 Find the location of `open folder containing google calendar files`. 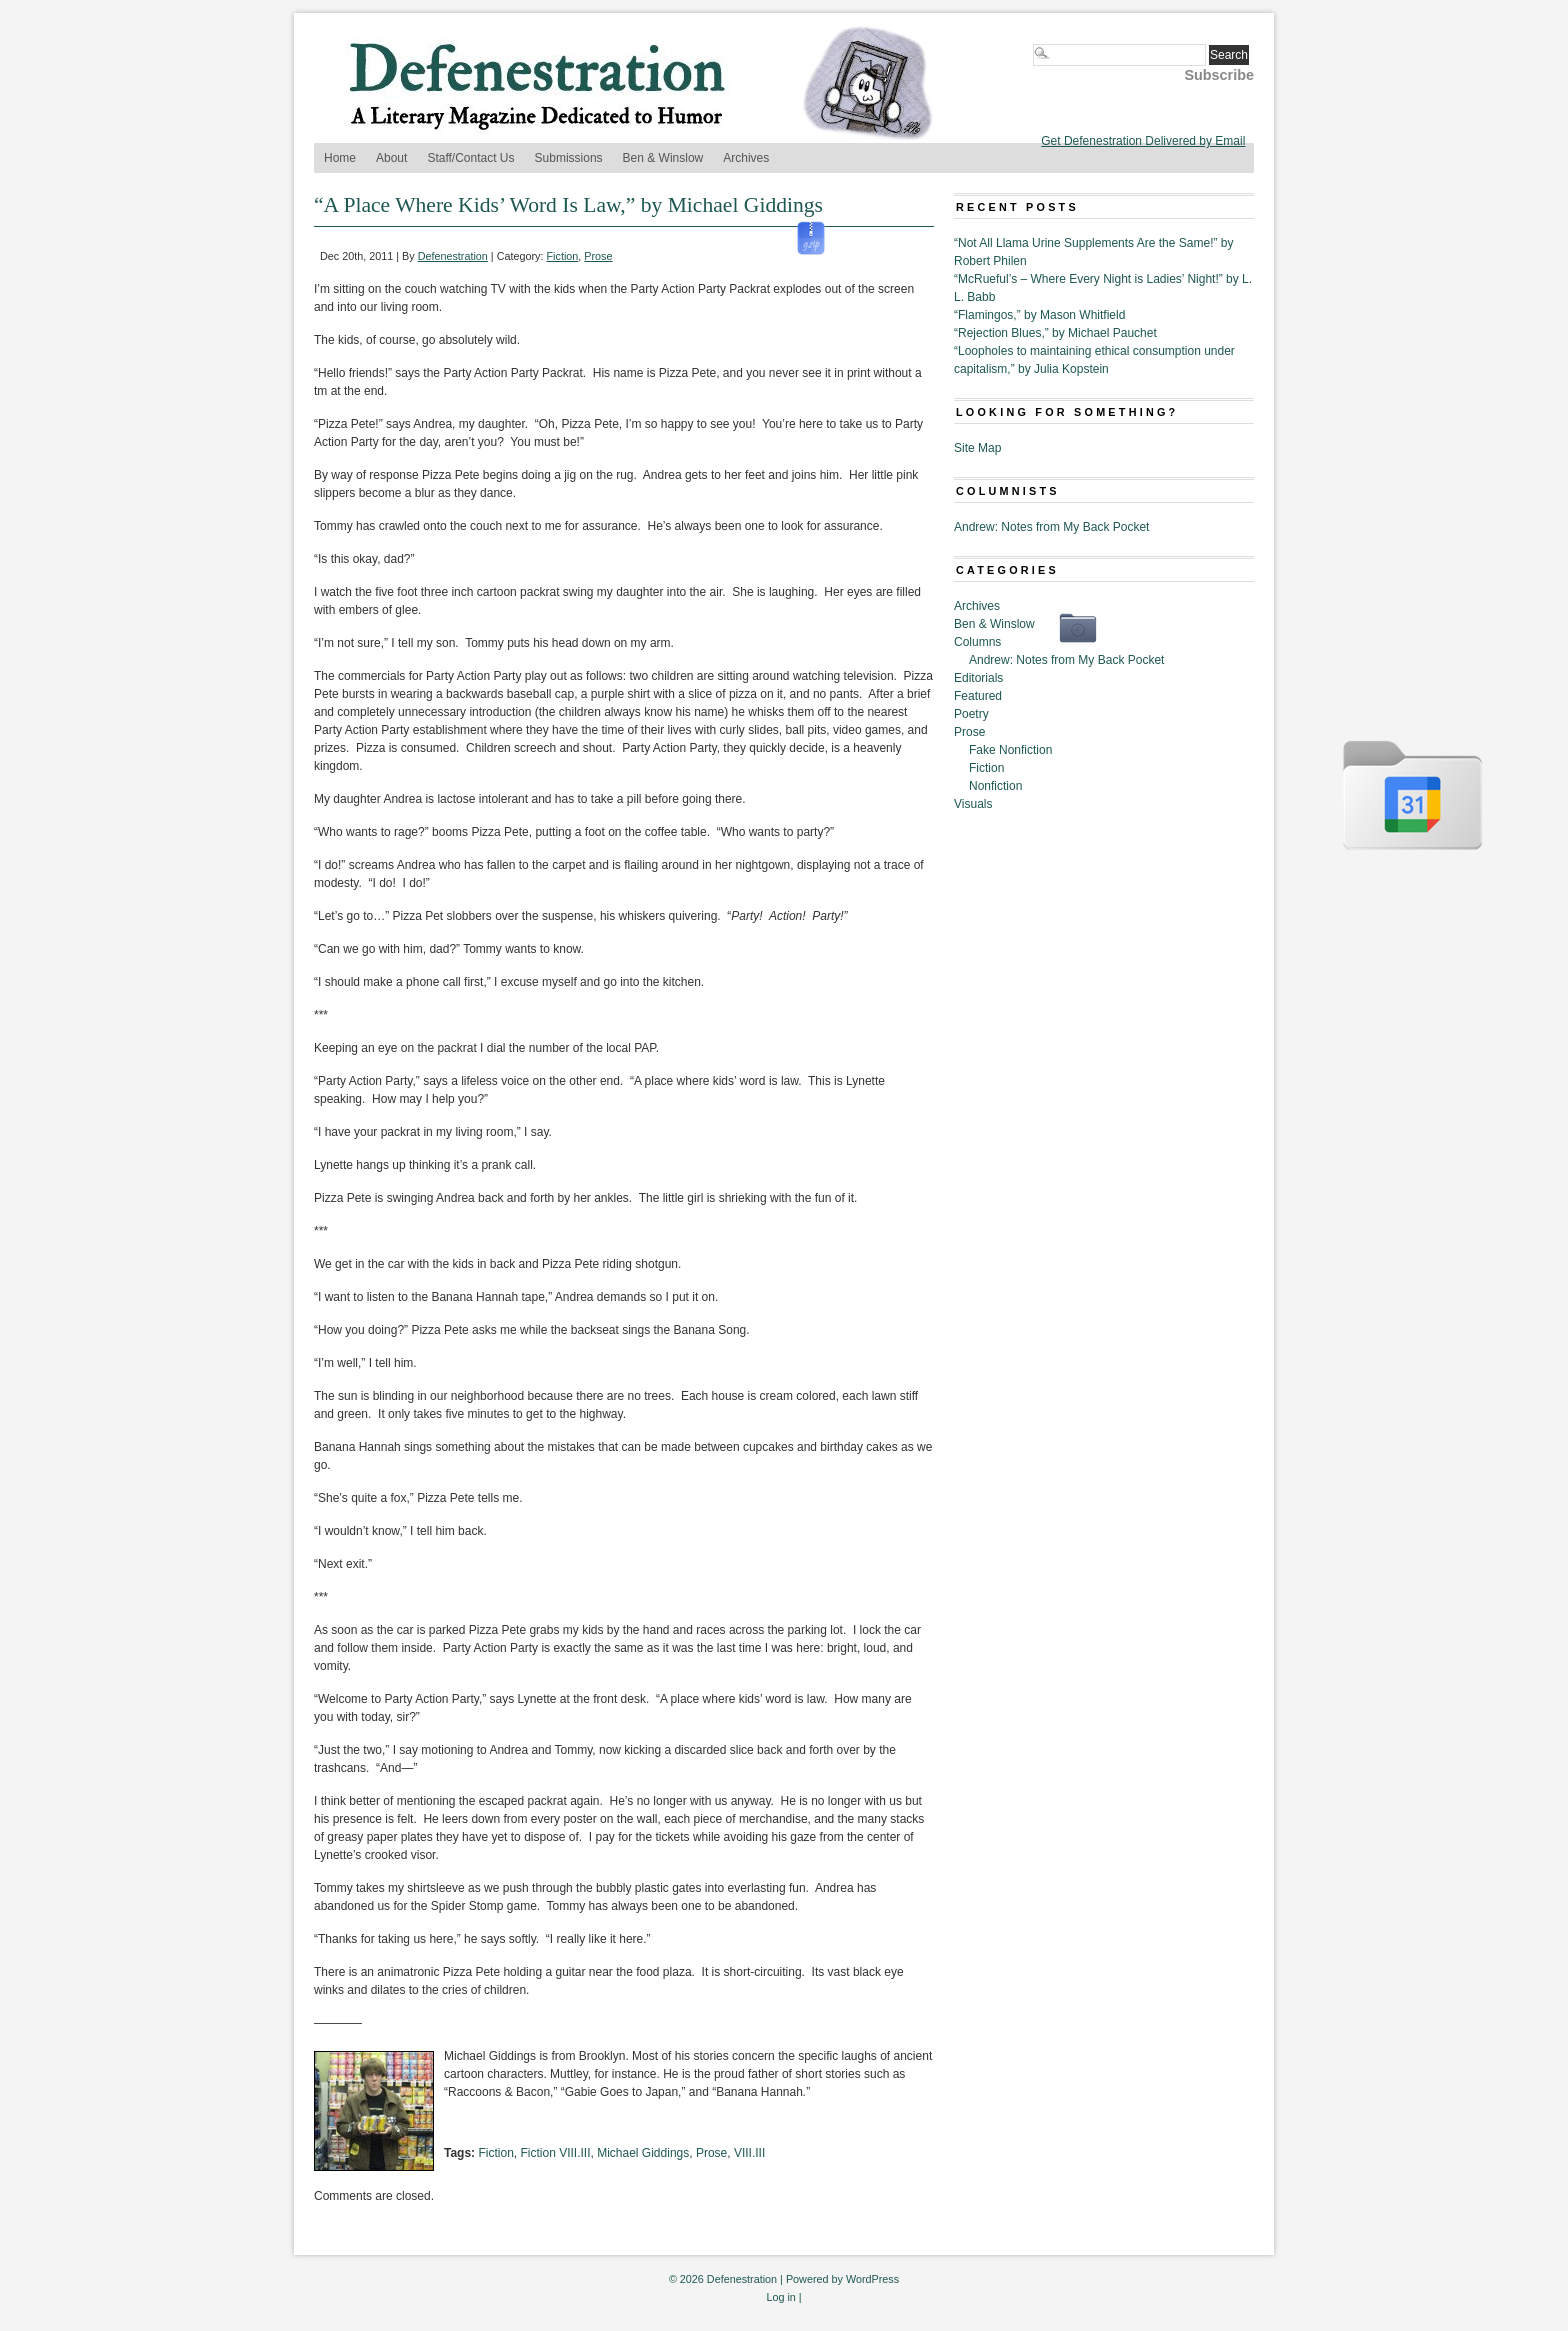

open folder containing google calendar files is located at coordinates (1412, 799).